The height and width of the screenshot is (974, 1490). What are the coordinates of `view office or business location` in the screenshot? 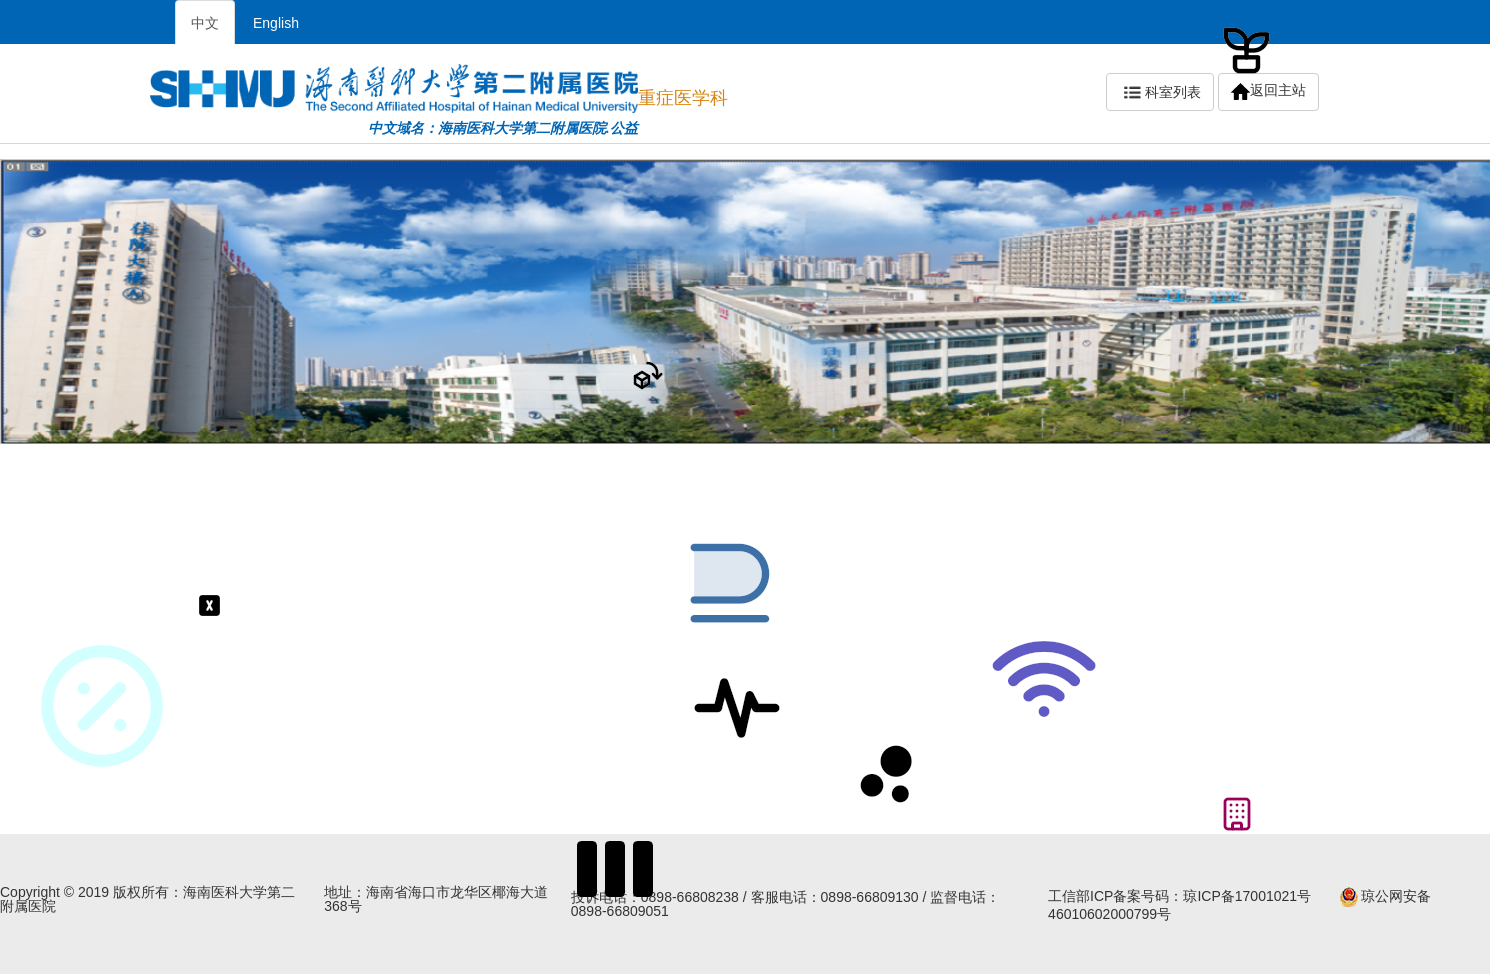 It's located at (1237, 814).